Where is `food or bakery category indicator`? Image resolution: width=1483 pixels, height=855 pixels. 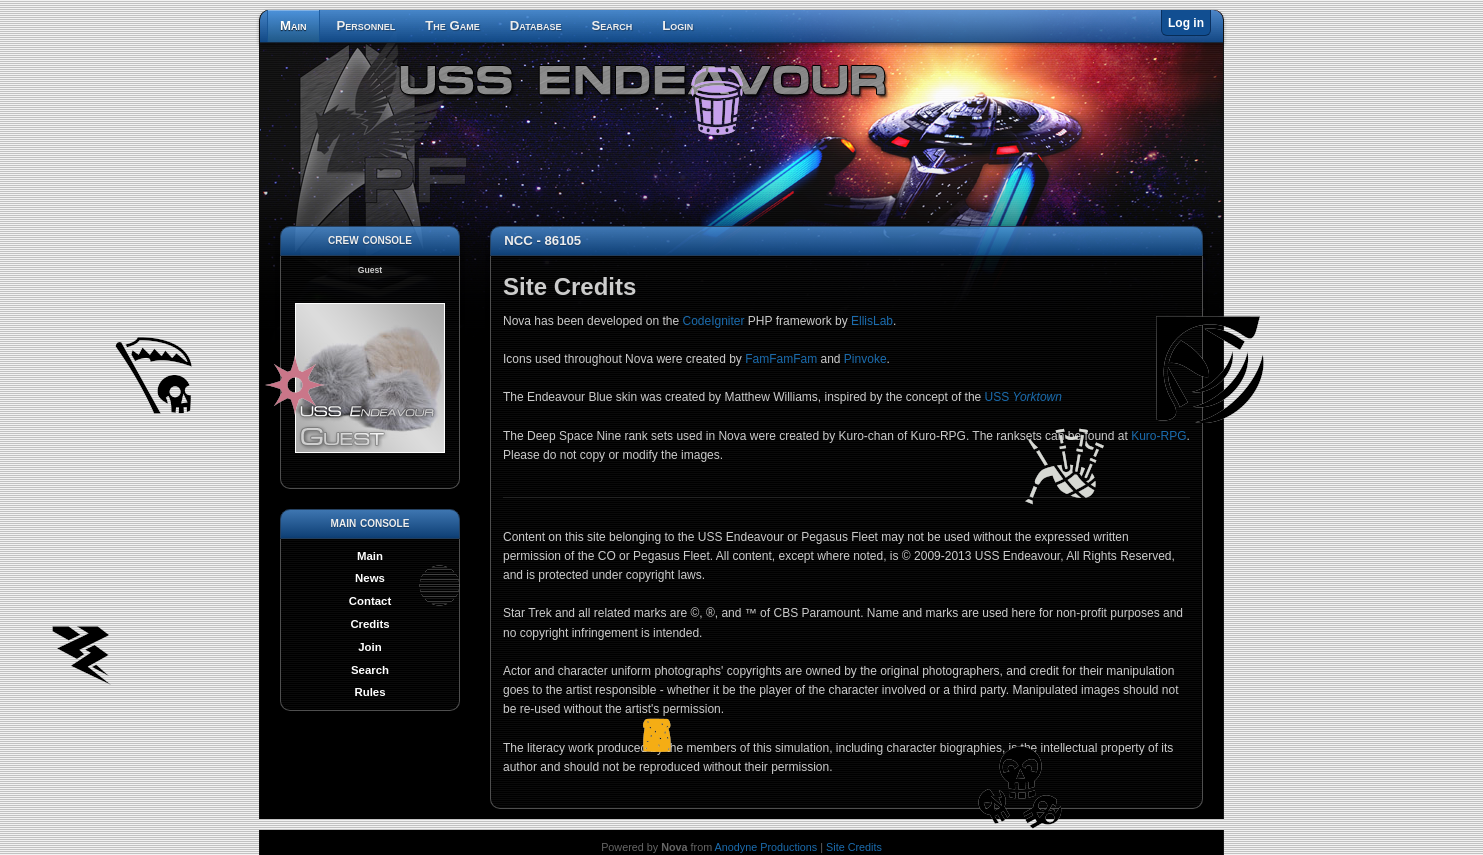
food or bakery category indicator is located at coordinates (657, 735).